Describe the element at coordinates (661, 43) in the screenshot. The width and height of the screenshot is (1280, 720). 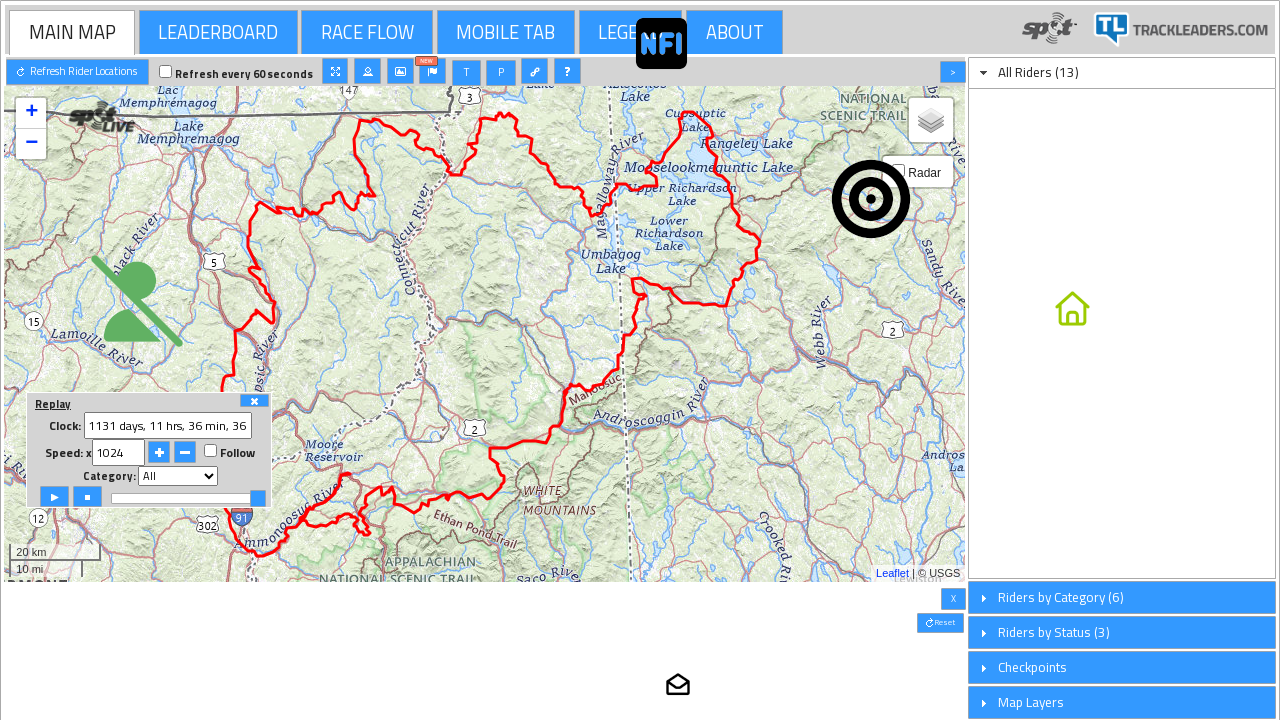
I see `indicates non-food items category` at that location.